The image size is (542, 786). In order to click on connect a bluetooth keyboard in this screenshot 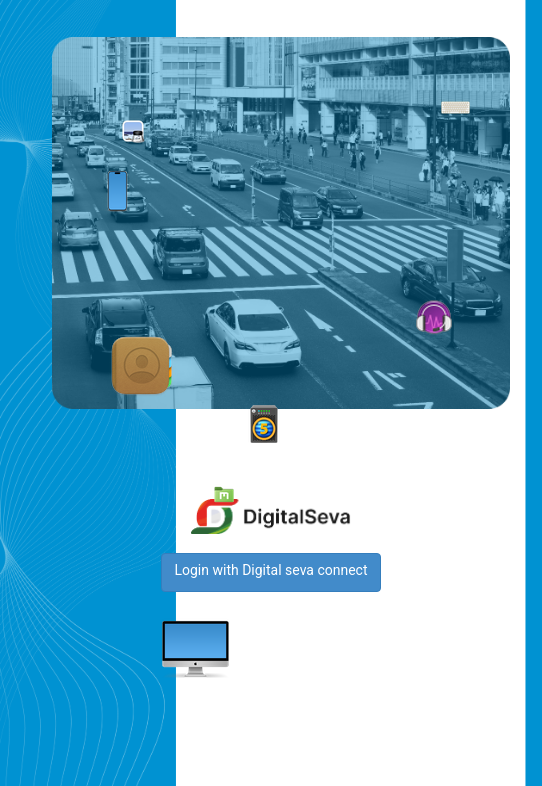, I will do `click(455, 107)`.